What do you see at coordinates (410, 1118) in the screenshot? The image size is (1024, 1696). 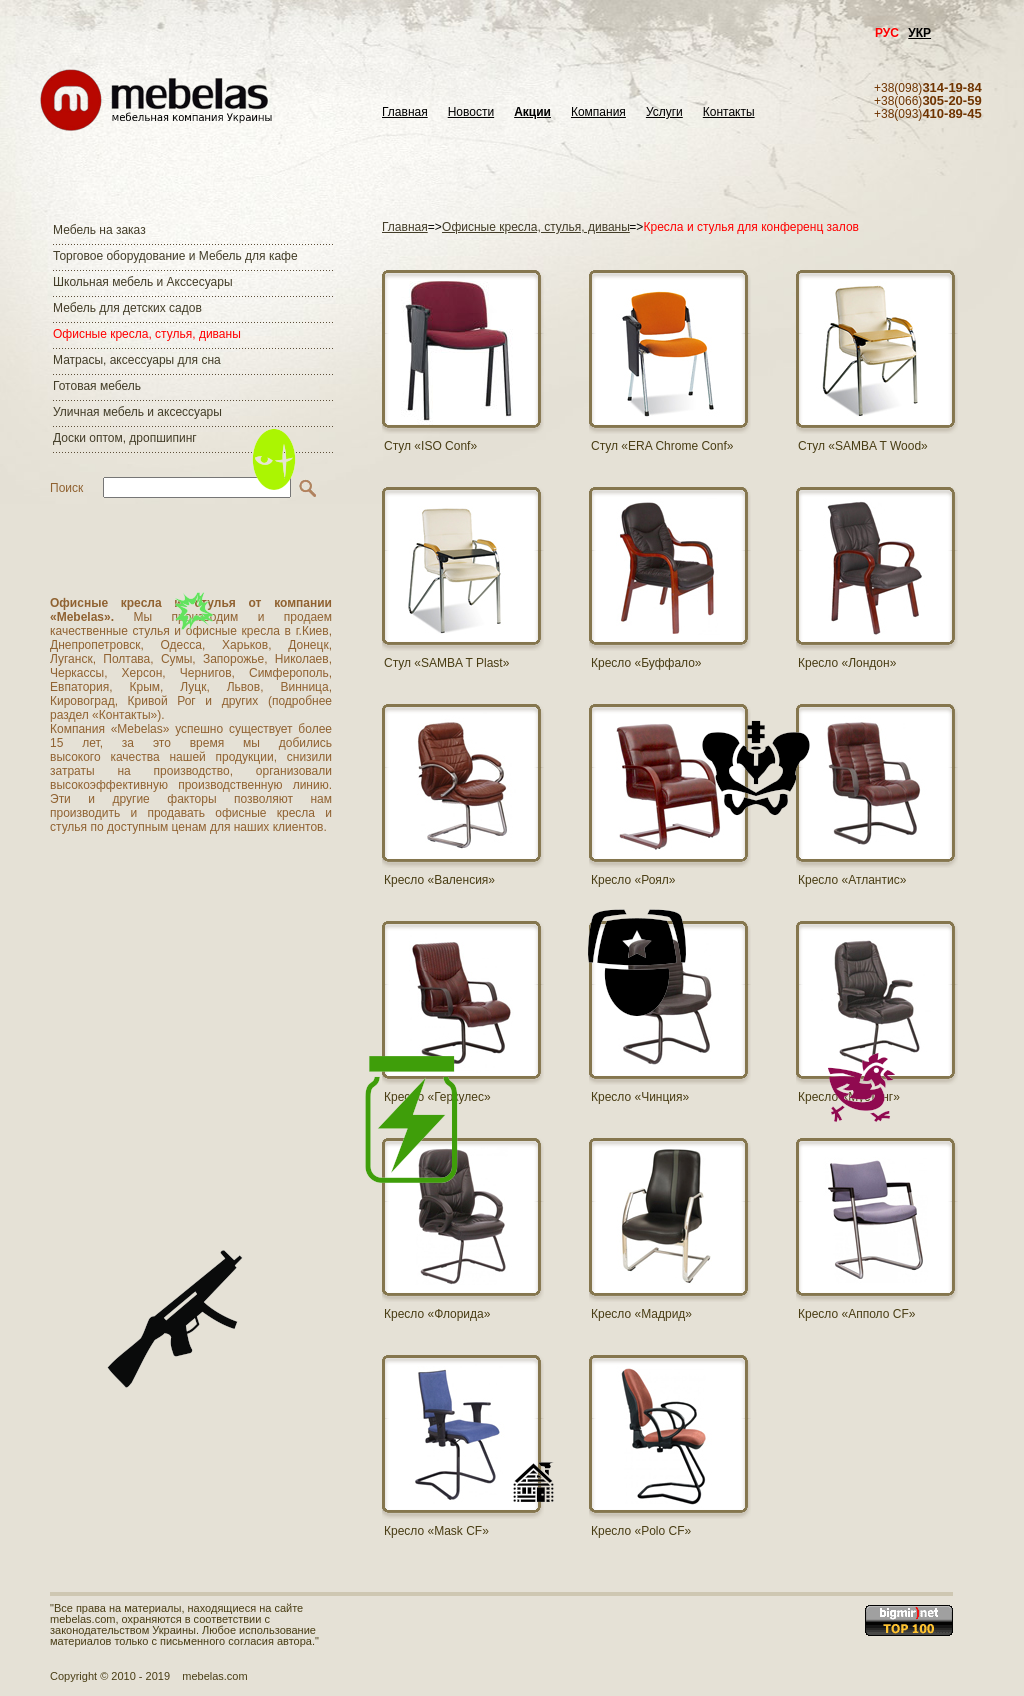 I see `use a stored power-up or energy boost` at bounding box center [410, 1118].